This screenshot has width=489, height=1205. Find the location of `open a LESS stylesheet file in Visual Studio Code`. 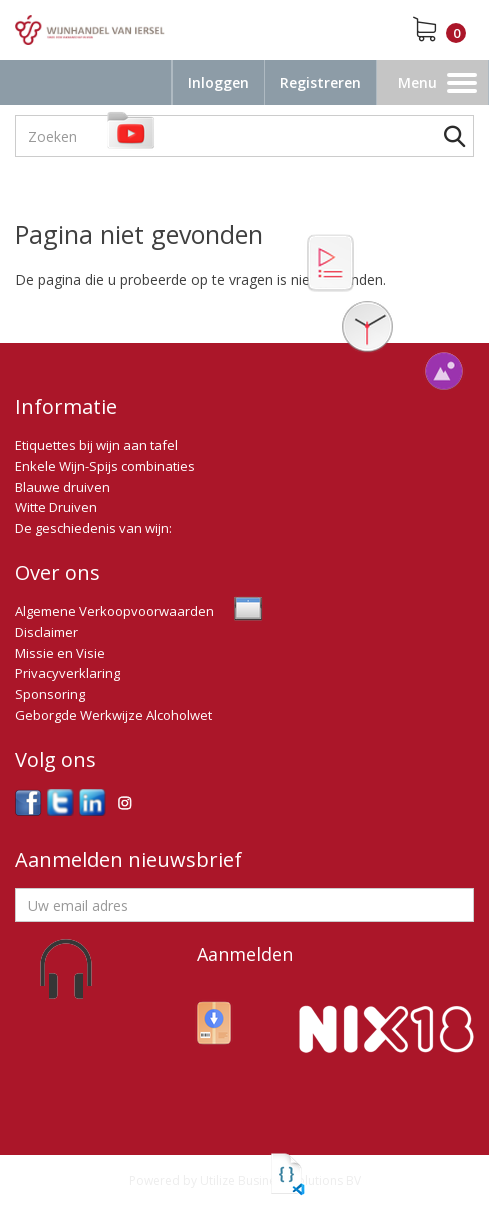

open a LESS stylesheet file in Visual Studio Code is located at coordinates (286, 1174).